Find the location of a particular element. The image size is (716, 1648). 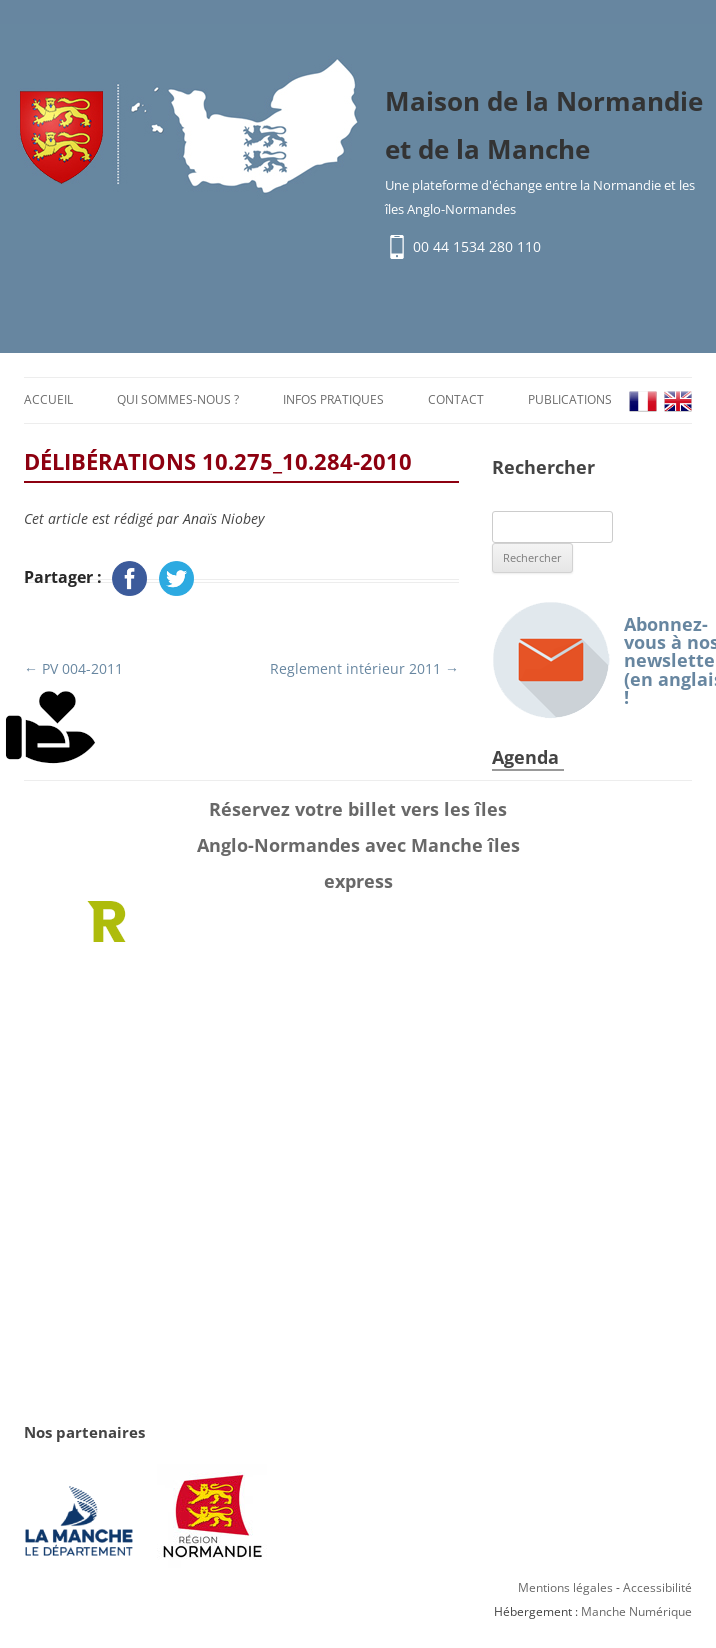

open Revolt chat application is located at coordinates (106, 921).